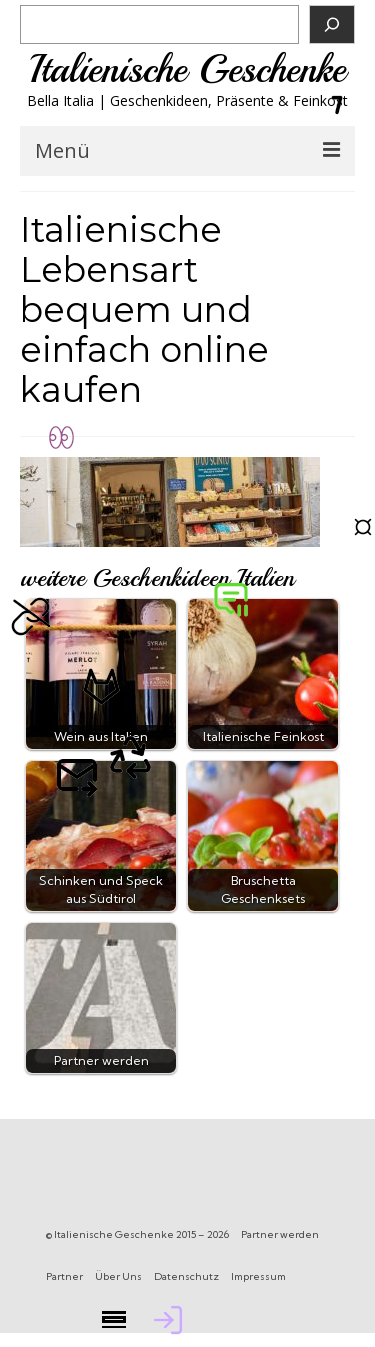 The image size is (375, 1347). I want to click on indicates recyclable or eco-friendly content, so click(130, 756).